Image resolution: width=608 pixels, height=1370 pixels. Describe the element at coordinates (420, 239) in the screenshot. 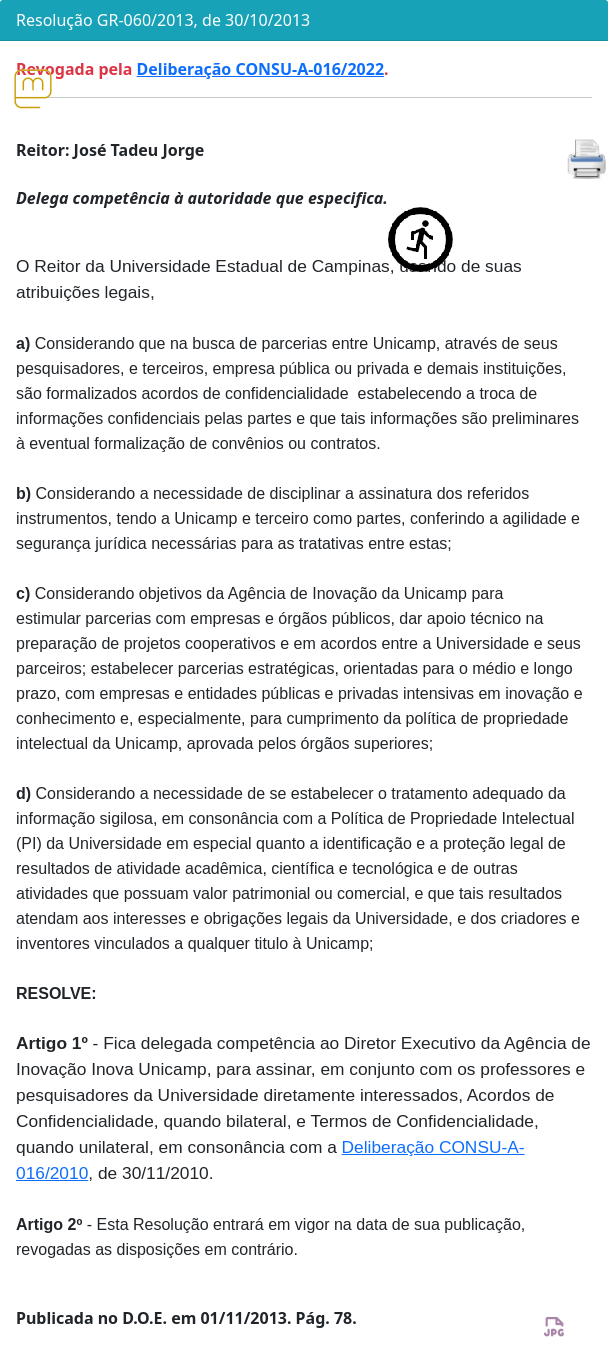

I see `start a run or jogging activity` at that location.